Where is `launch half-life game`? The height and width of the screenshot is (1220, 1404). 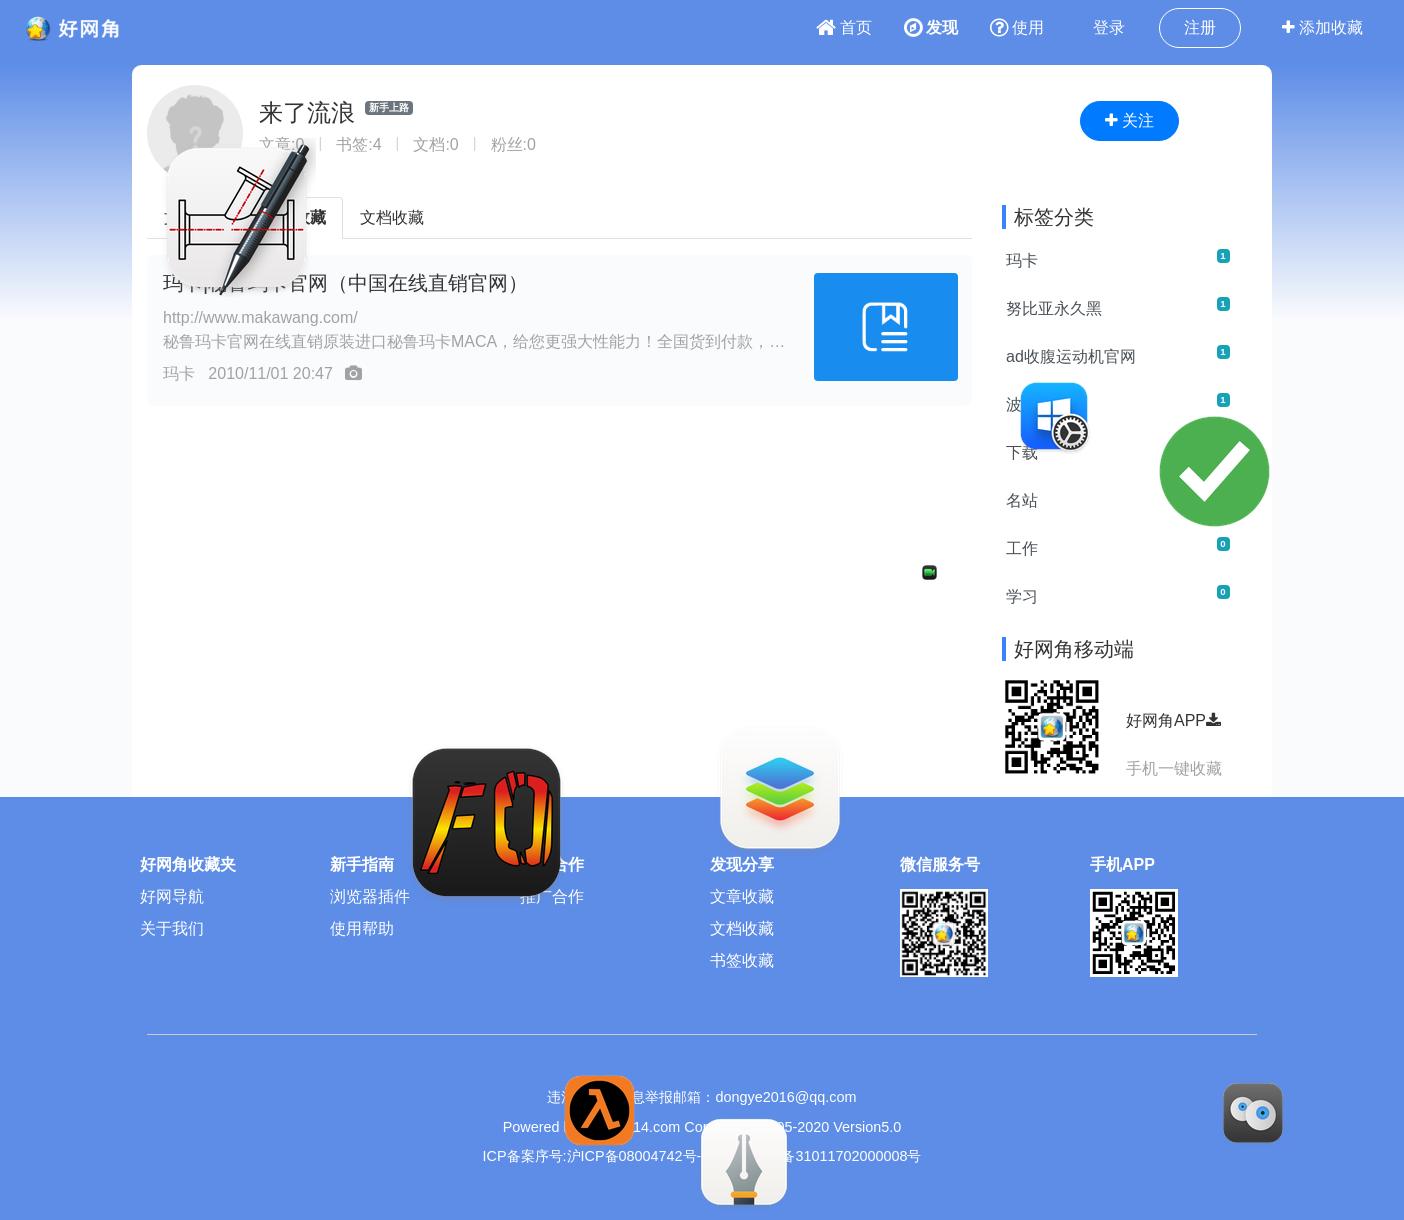 launch half-life game is located at coordinates (599, 1110).